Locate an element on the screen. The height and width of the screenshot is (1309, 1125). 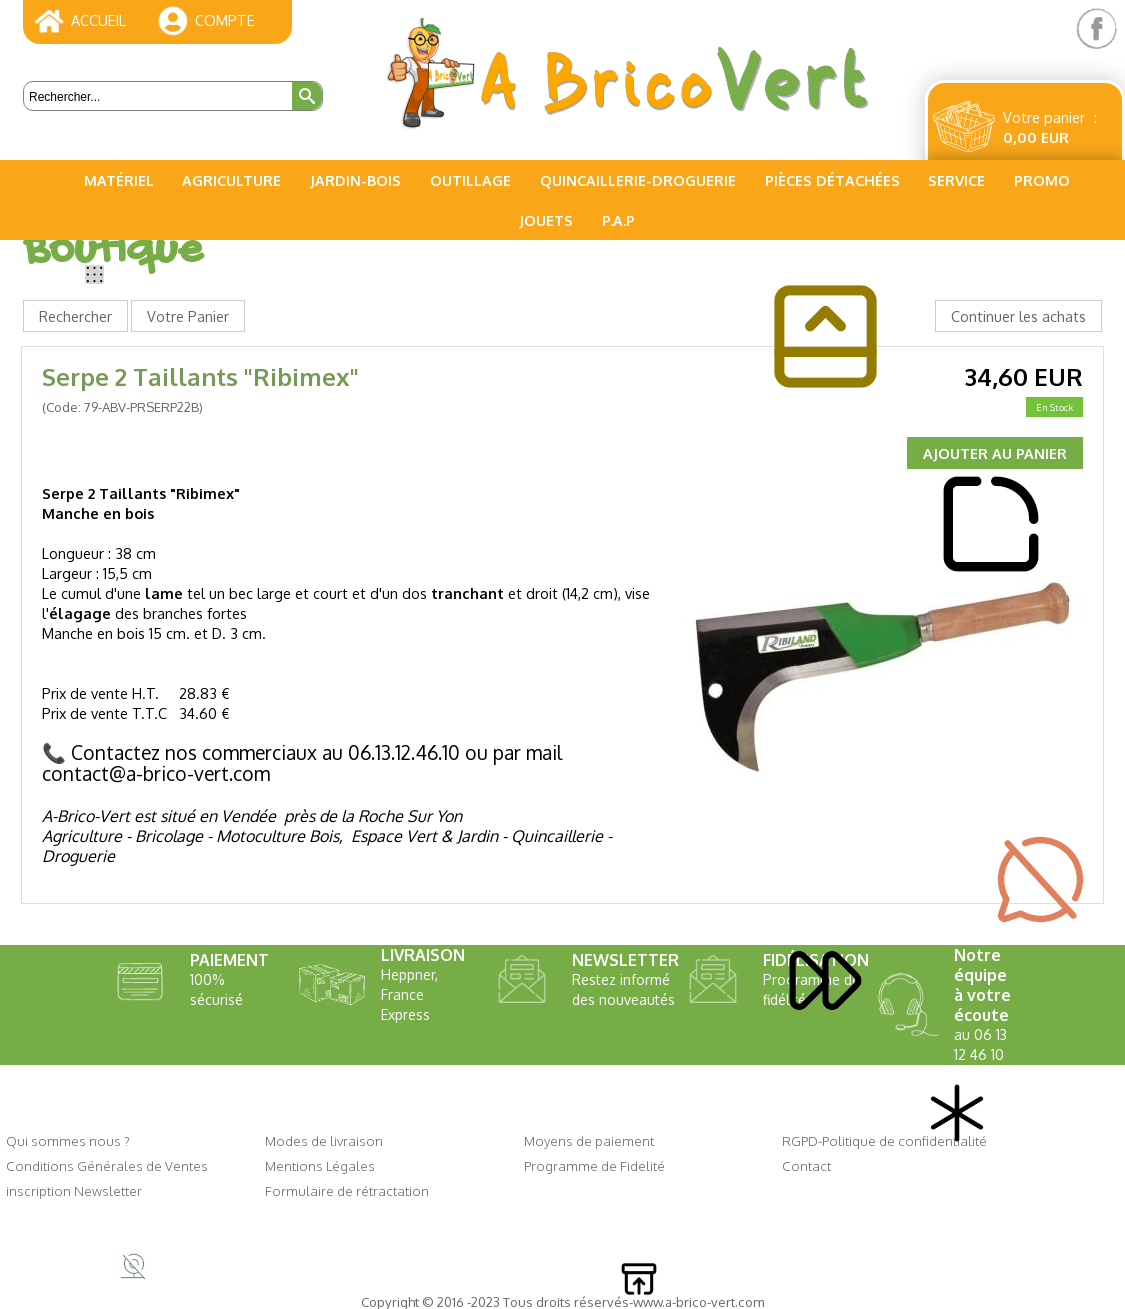
restore item from archive is located at coordinates (639, 1279).